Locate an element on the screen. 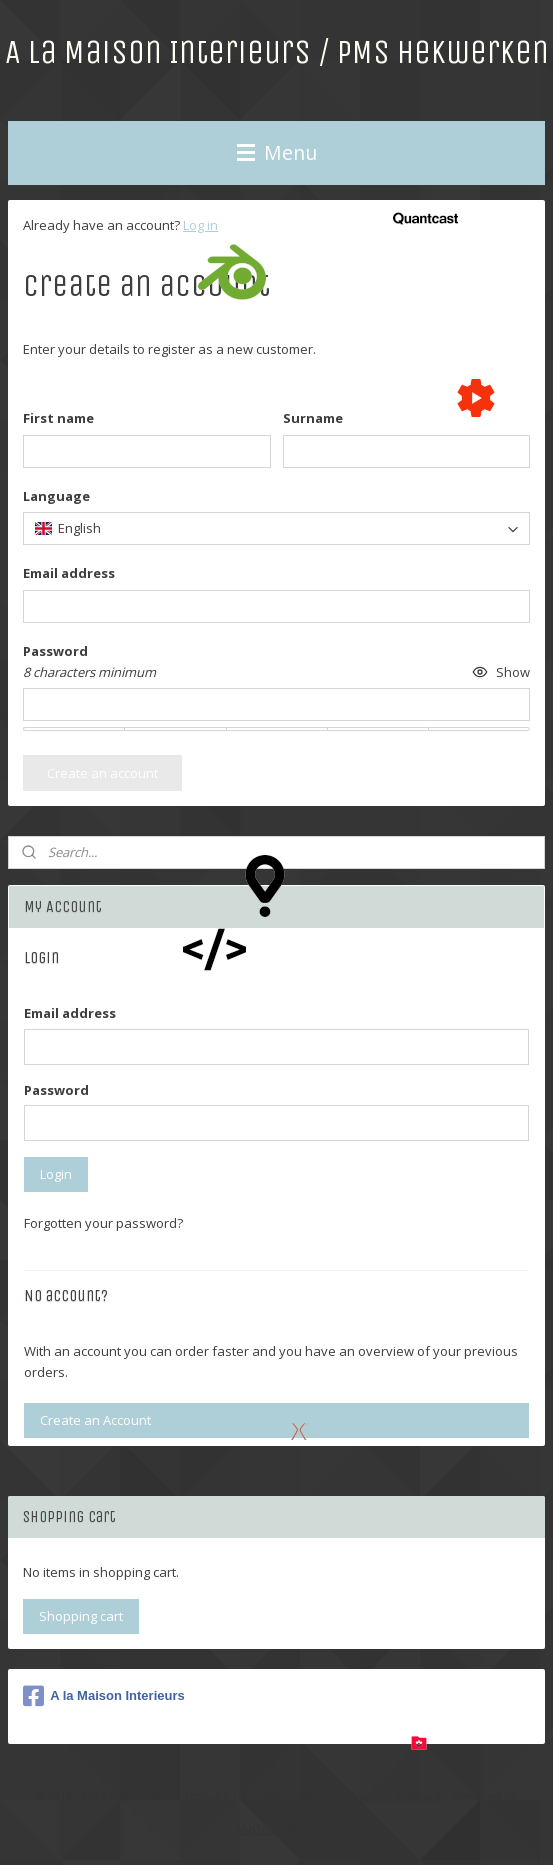 Image resolution: width=553 pixels, height=1865 pixels. chemex brand logo is located at coordinates (299, 1431).